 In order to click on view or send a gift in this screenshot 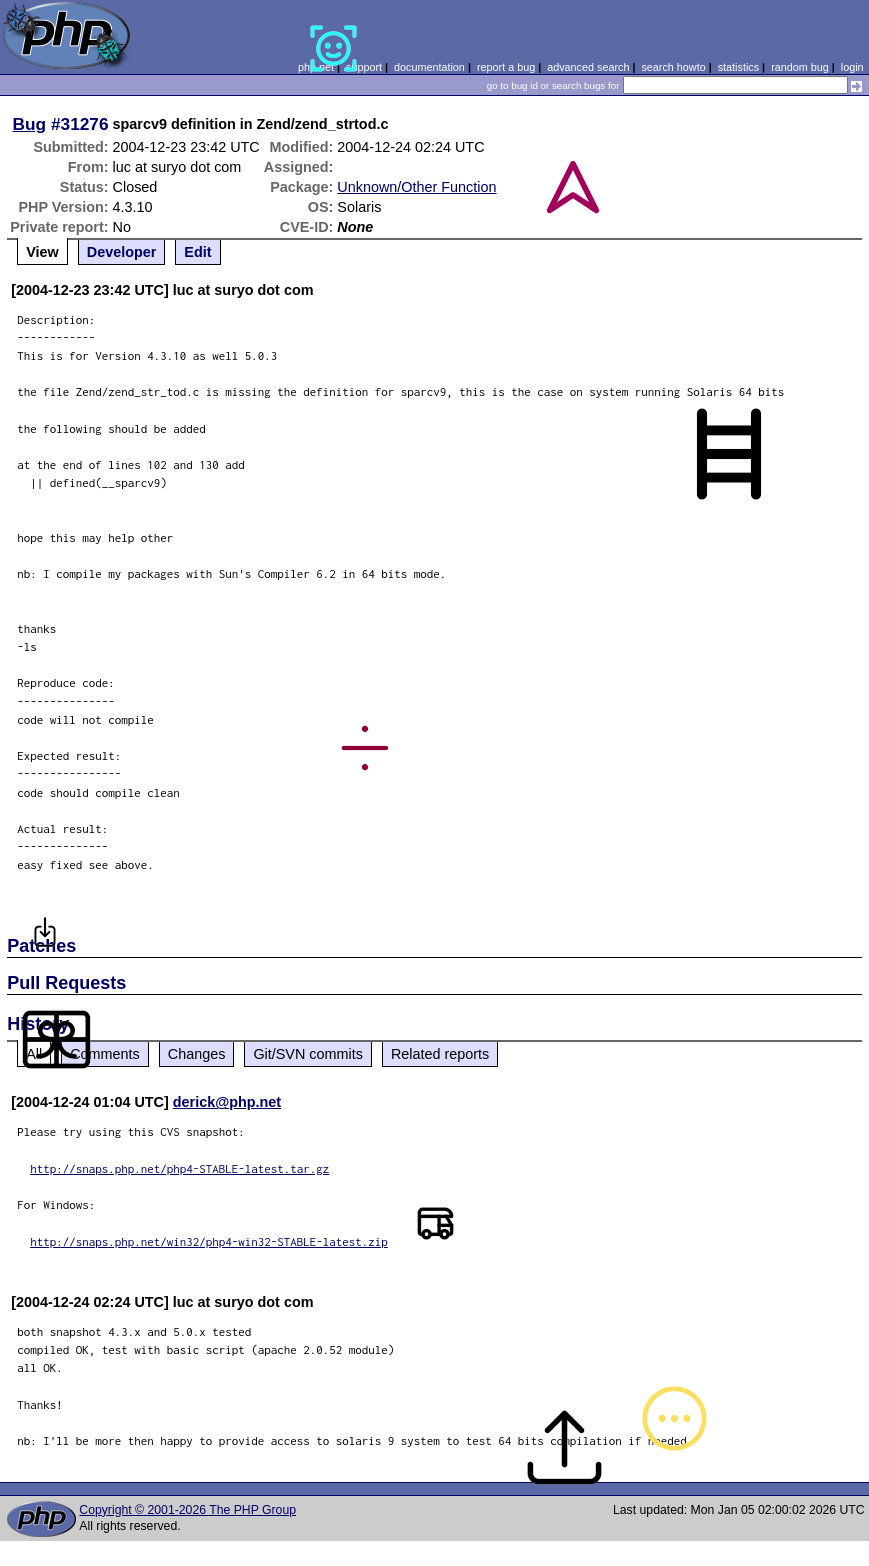, I will do `click(56, 1039)`.